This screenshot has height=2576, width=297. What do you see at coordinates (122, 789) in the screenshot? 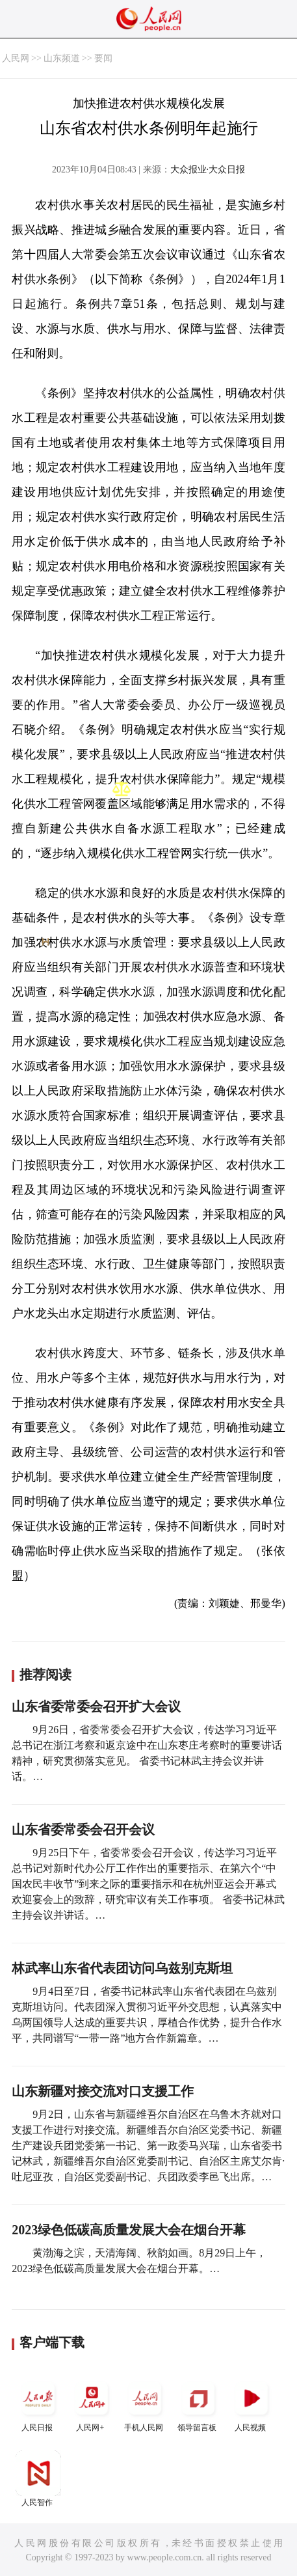
I see `access legal terms or policies` at bounding box center [122, 789].